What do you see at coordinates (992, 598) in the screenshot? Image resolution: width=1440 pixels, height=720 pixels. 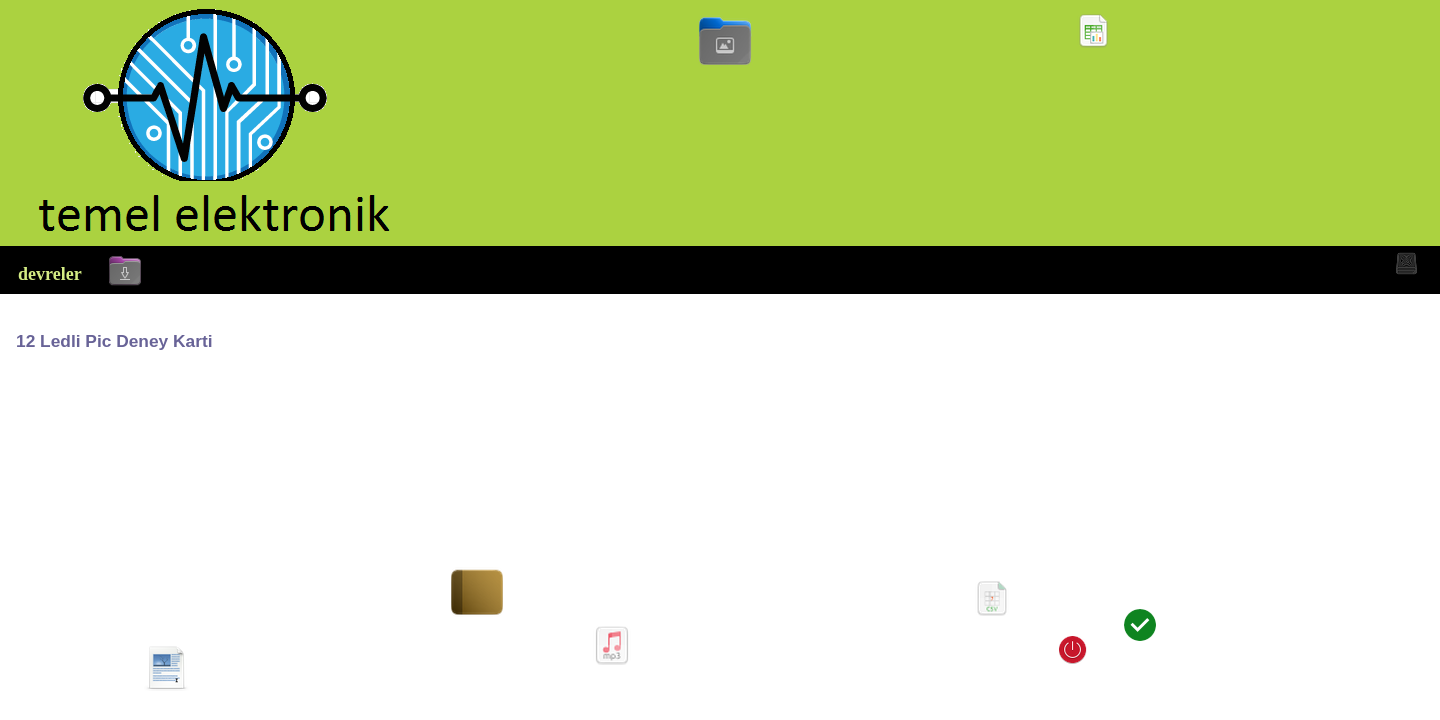 I see `open a CSV spreadsheet file` at bounding box center [992, 598].